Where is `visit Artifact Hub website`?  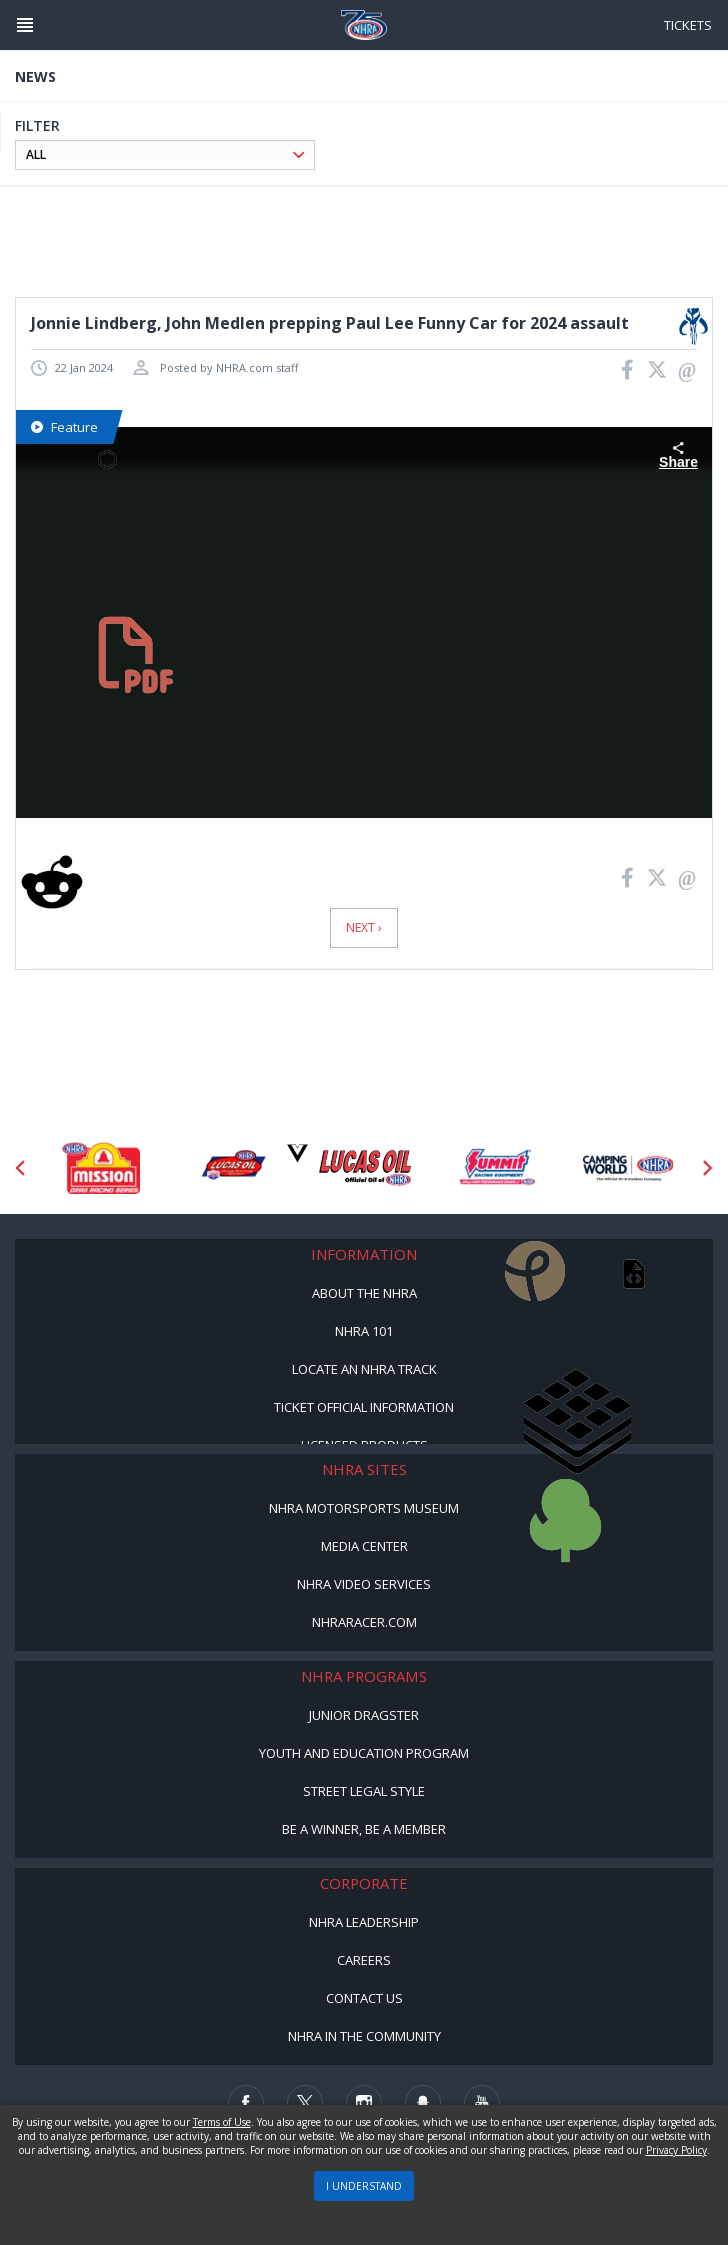
visit Artifact Hub website is located at coordinates (107, 459).